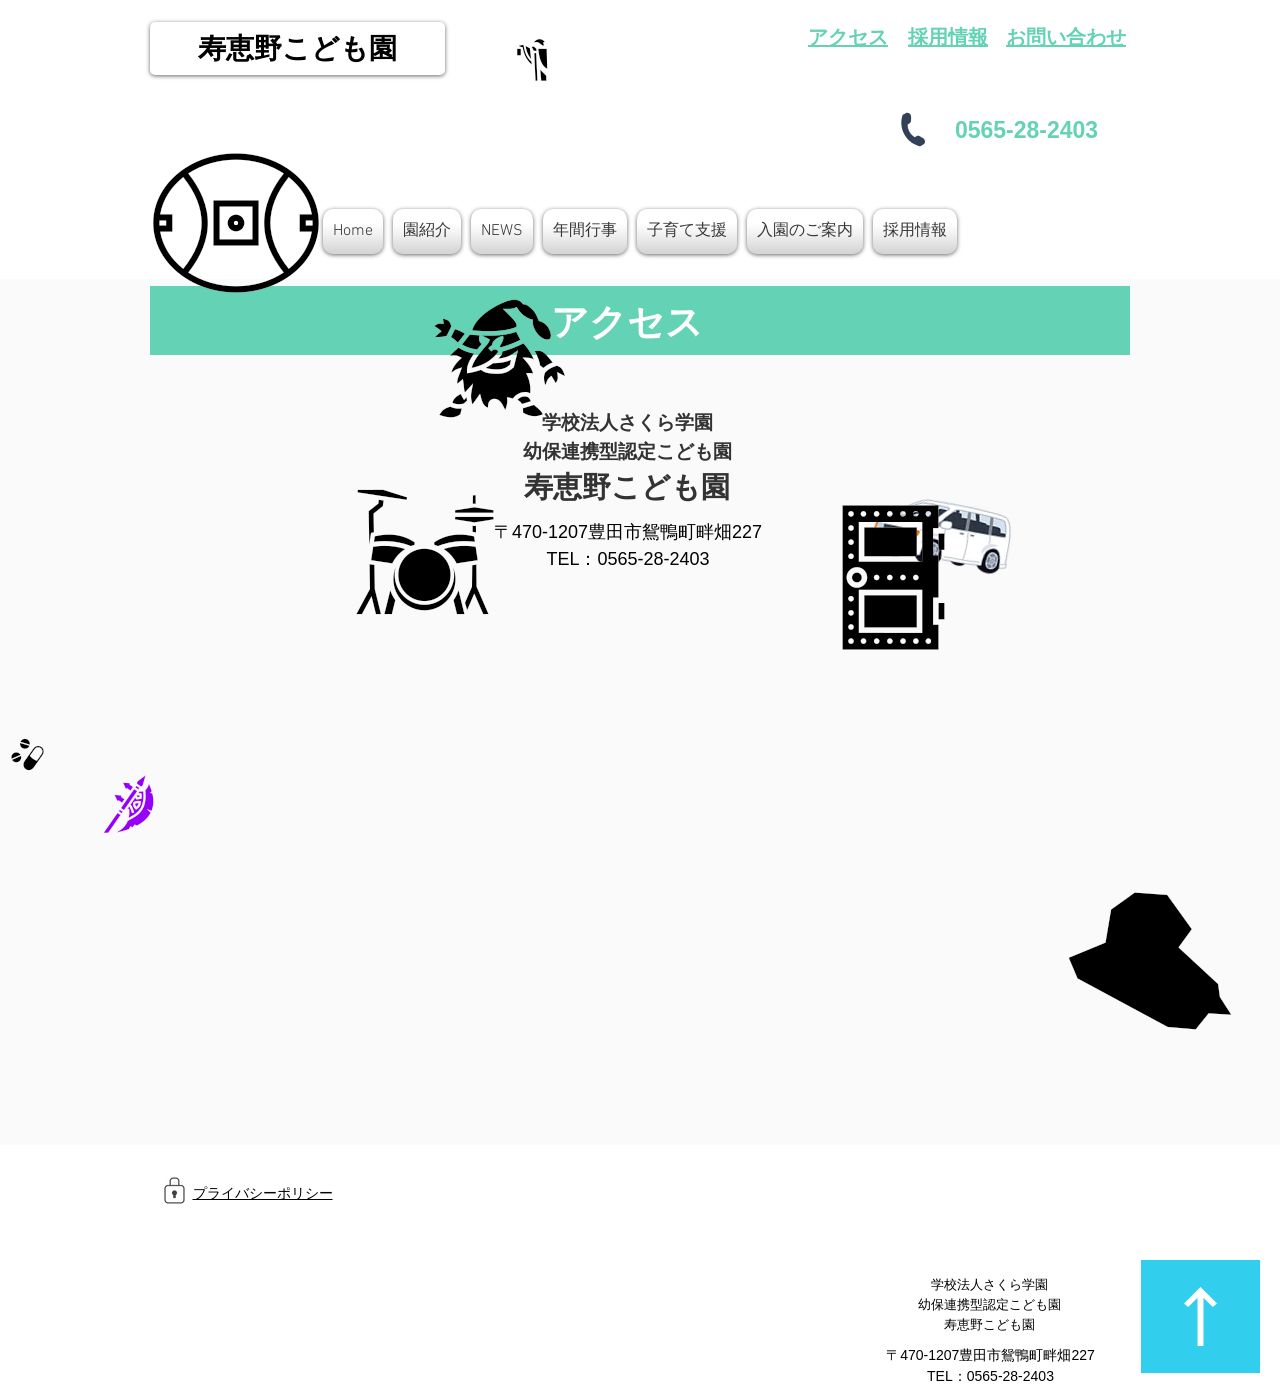  Describe the element at coordinates (499, 358) in the screenshot. I see `enemy character or hostile NPC indicator` at that location.